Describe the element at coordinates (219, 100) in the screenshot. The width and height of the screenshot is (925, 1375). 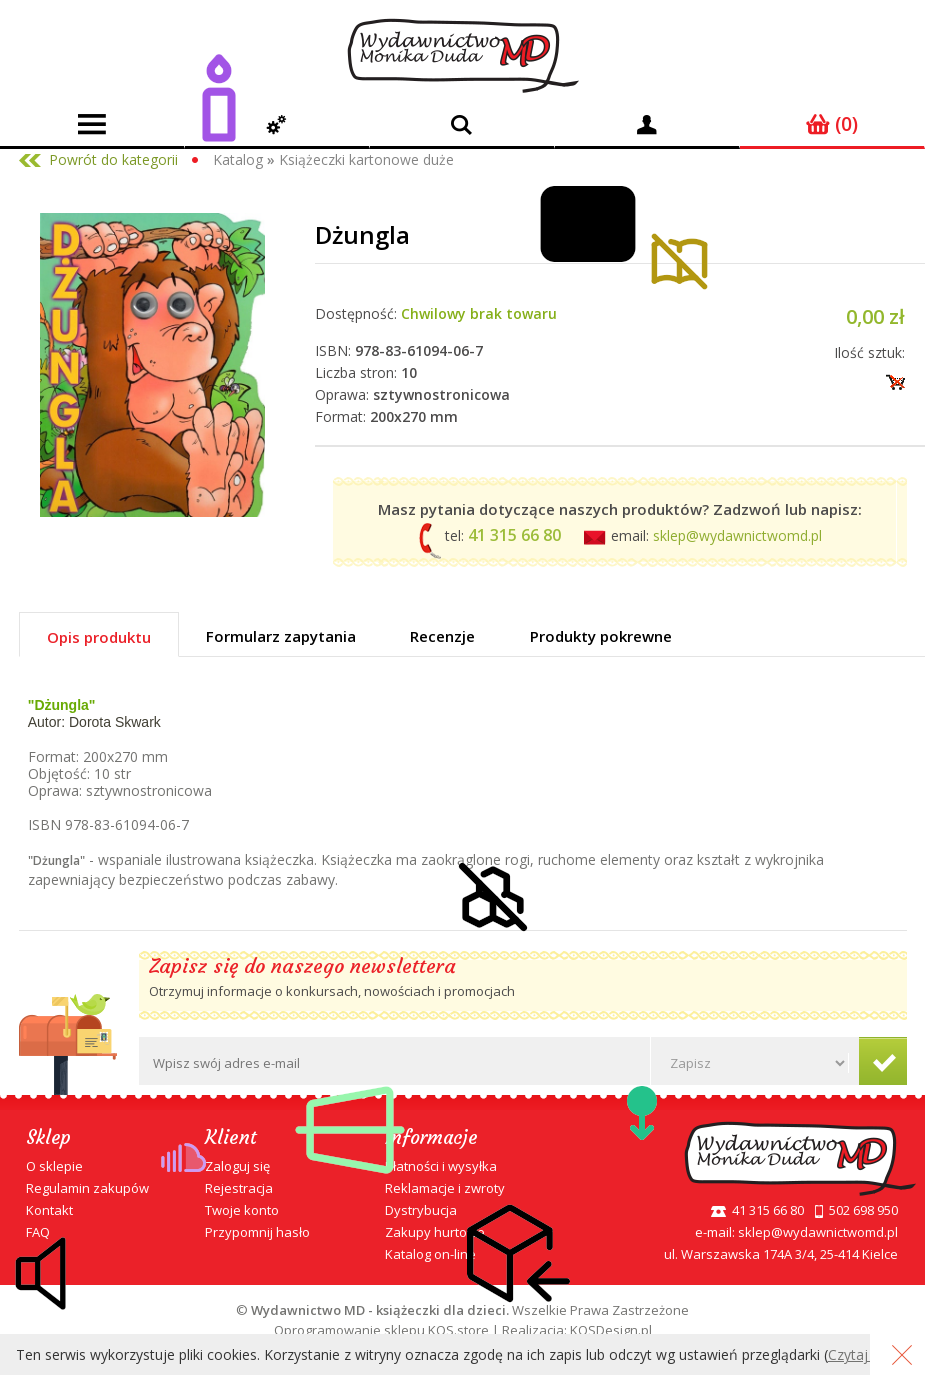
I see `access candle or ambient lighting settings` at that location.